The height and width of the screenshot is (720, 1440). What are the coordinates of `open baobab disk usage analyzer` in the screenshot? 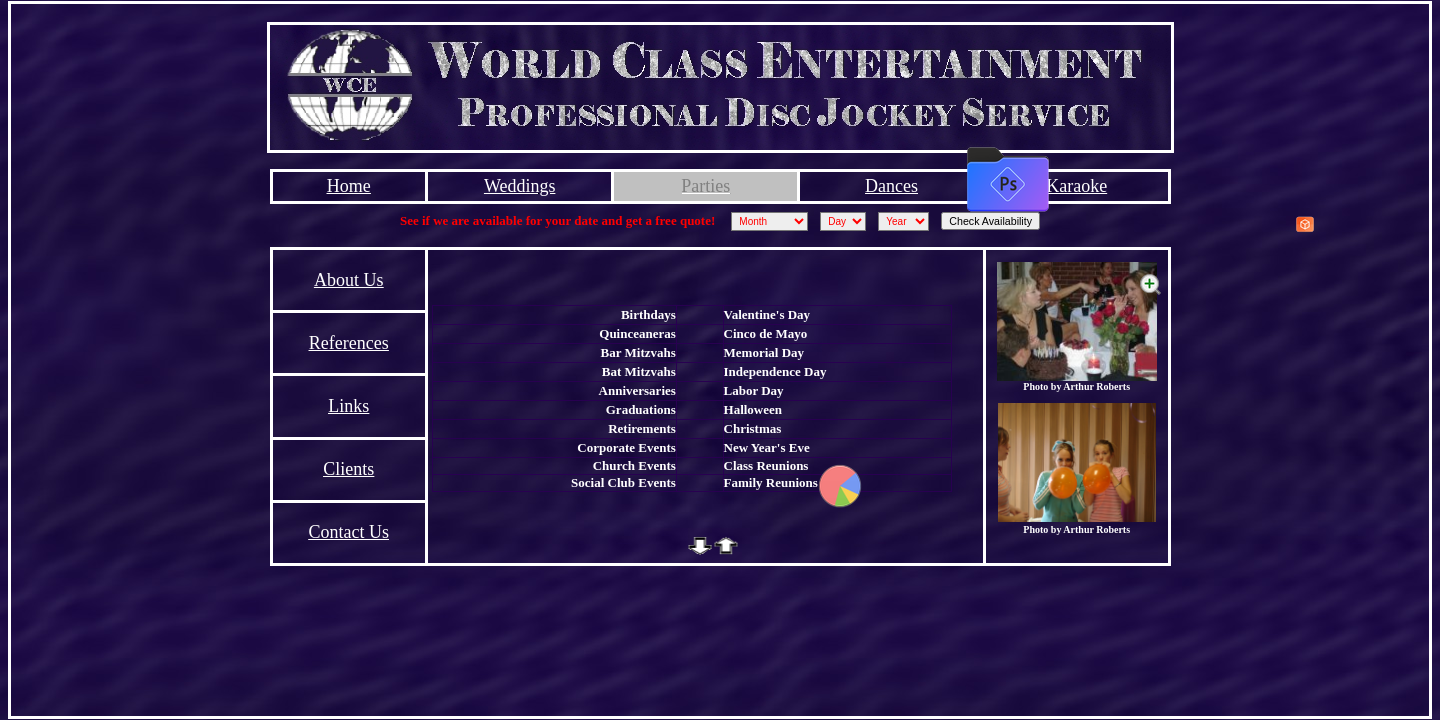 It's located at (840, 486).